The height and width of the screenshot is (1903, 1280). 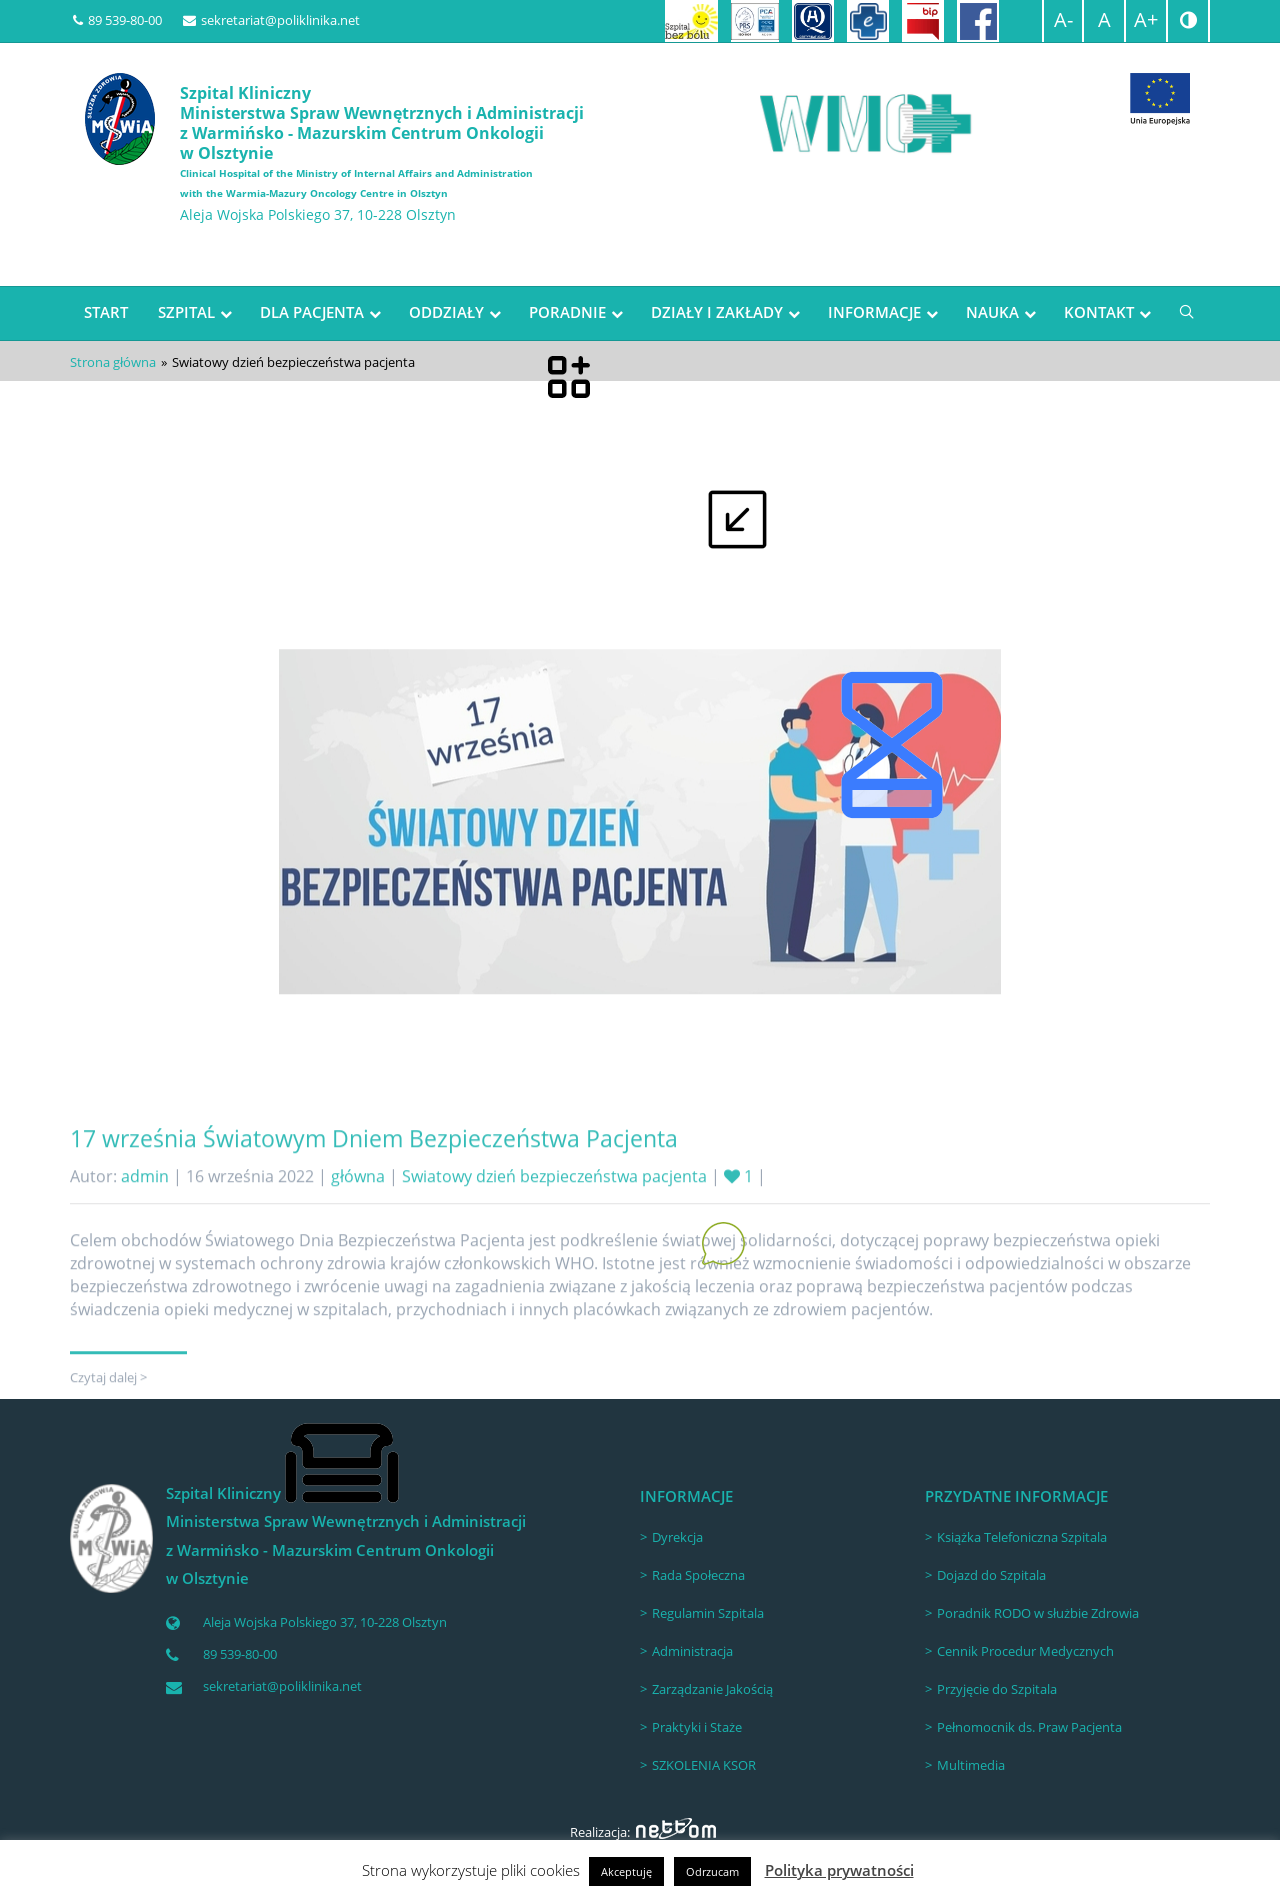 What do you see at coordinates (723, 1243) in the screenshot?
I see `open chat or messaging` at bounding box center [723, 1243].